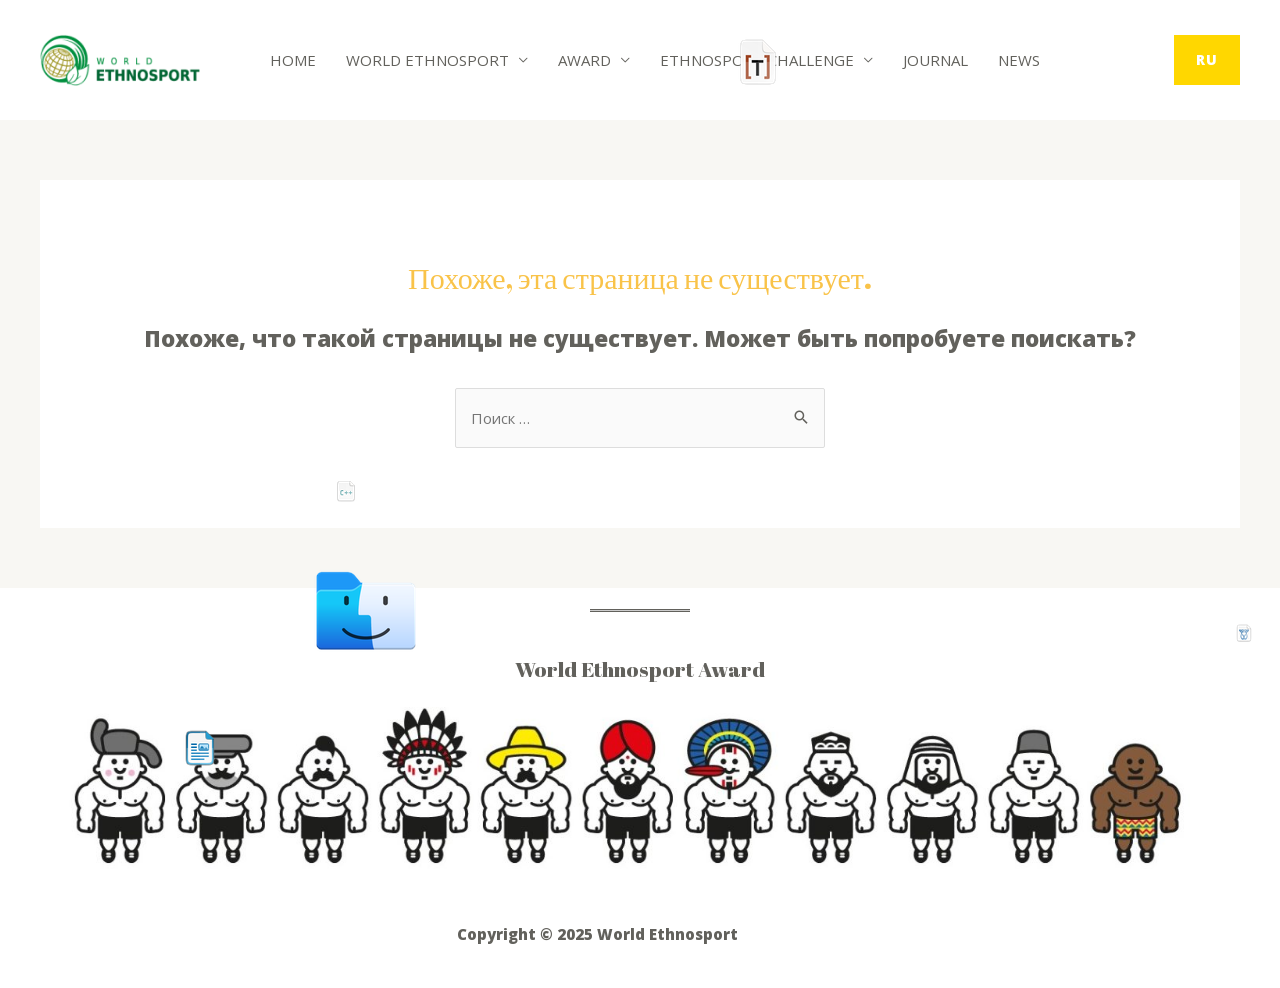  Describe the element at coordinates (758, 62) in the screenshot. I see `a toml configuration file` at that location.